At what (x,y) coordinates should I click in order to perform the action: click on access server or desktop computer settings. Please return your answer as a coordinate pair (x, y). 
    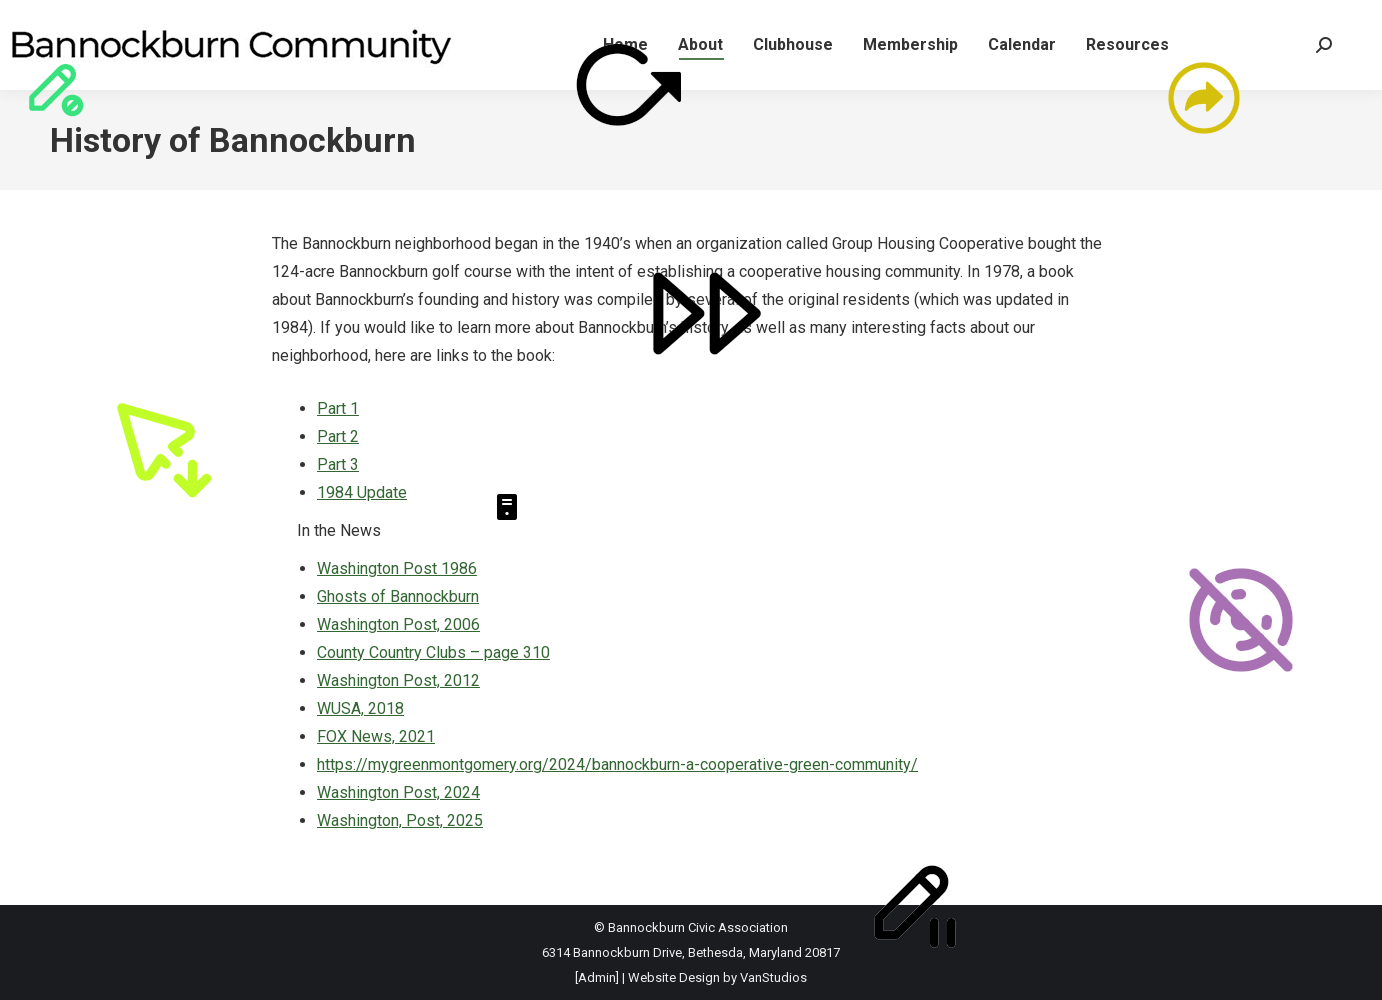
    Looking at the image, I should click on (507, 507).